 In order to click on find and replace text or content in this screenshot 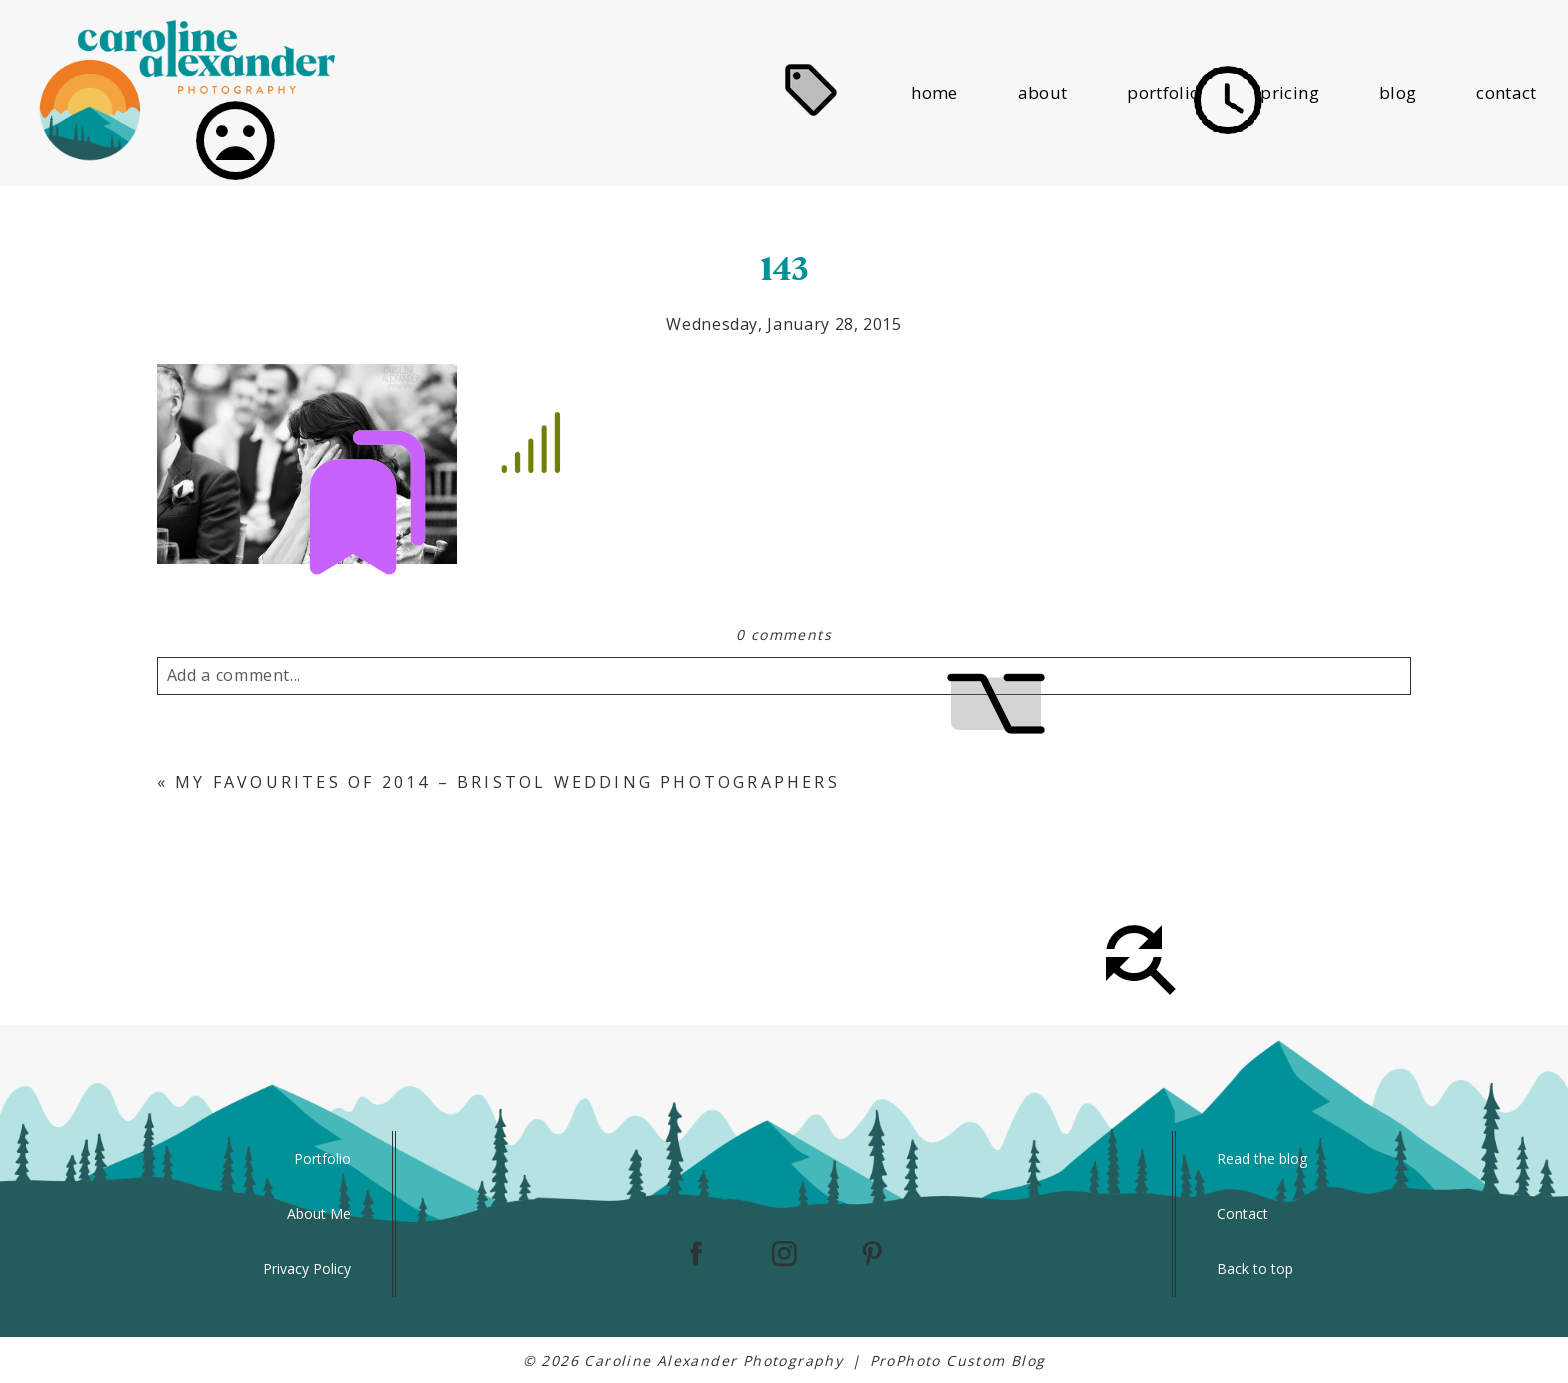, I will do `click(1138, 957)`.